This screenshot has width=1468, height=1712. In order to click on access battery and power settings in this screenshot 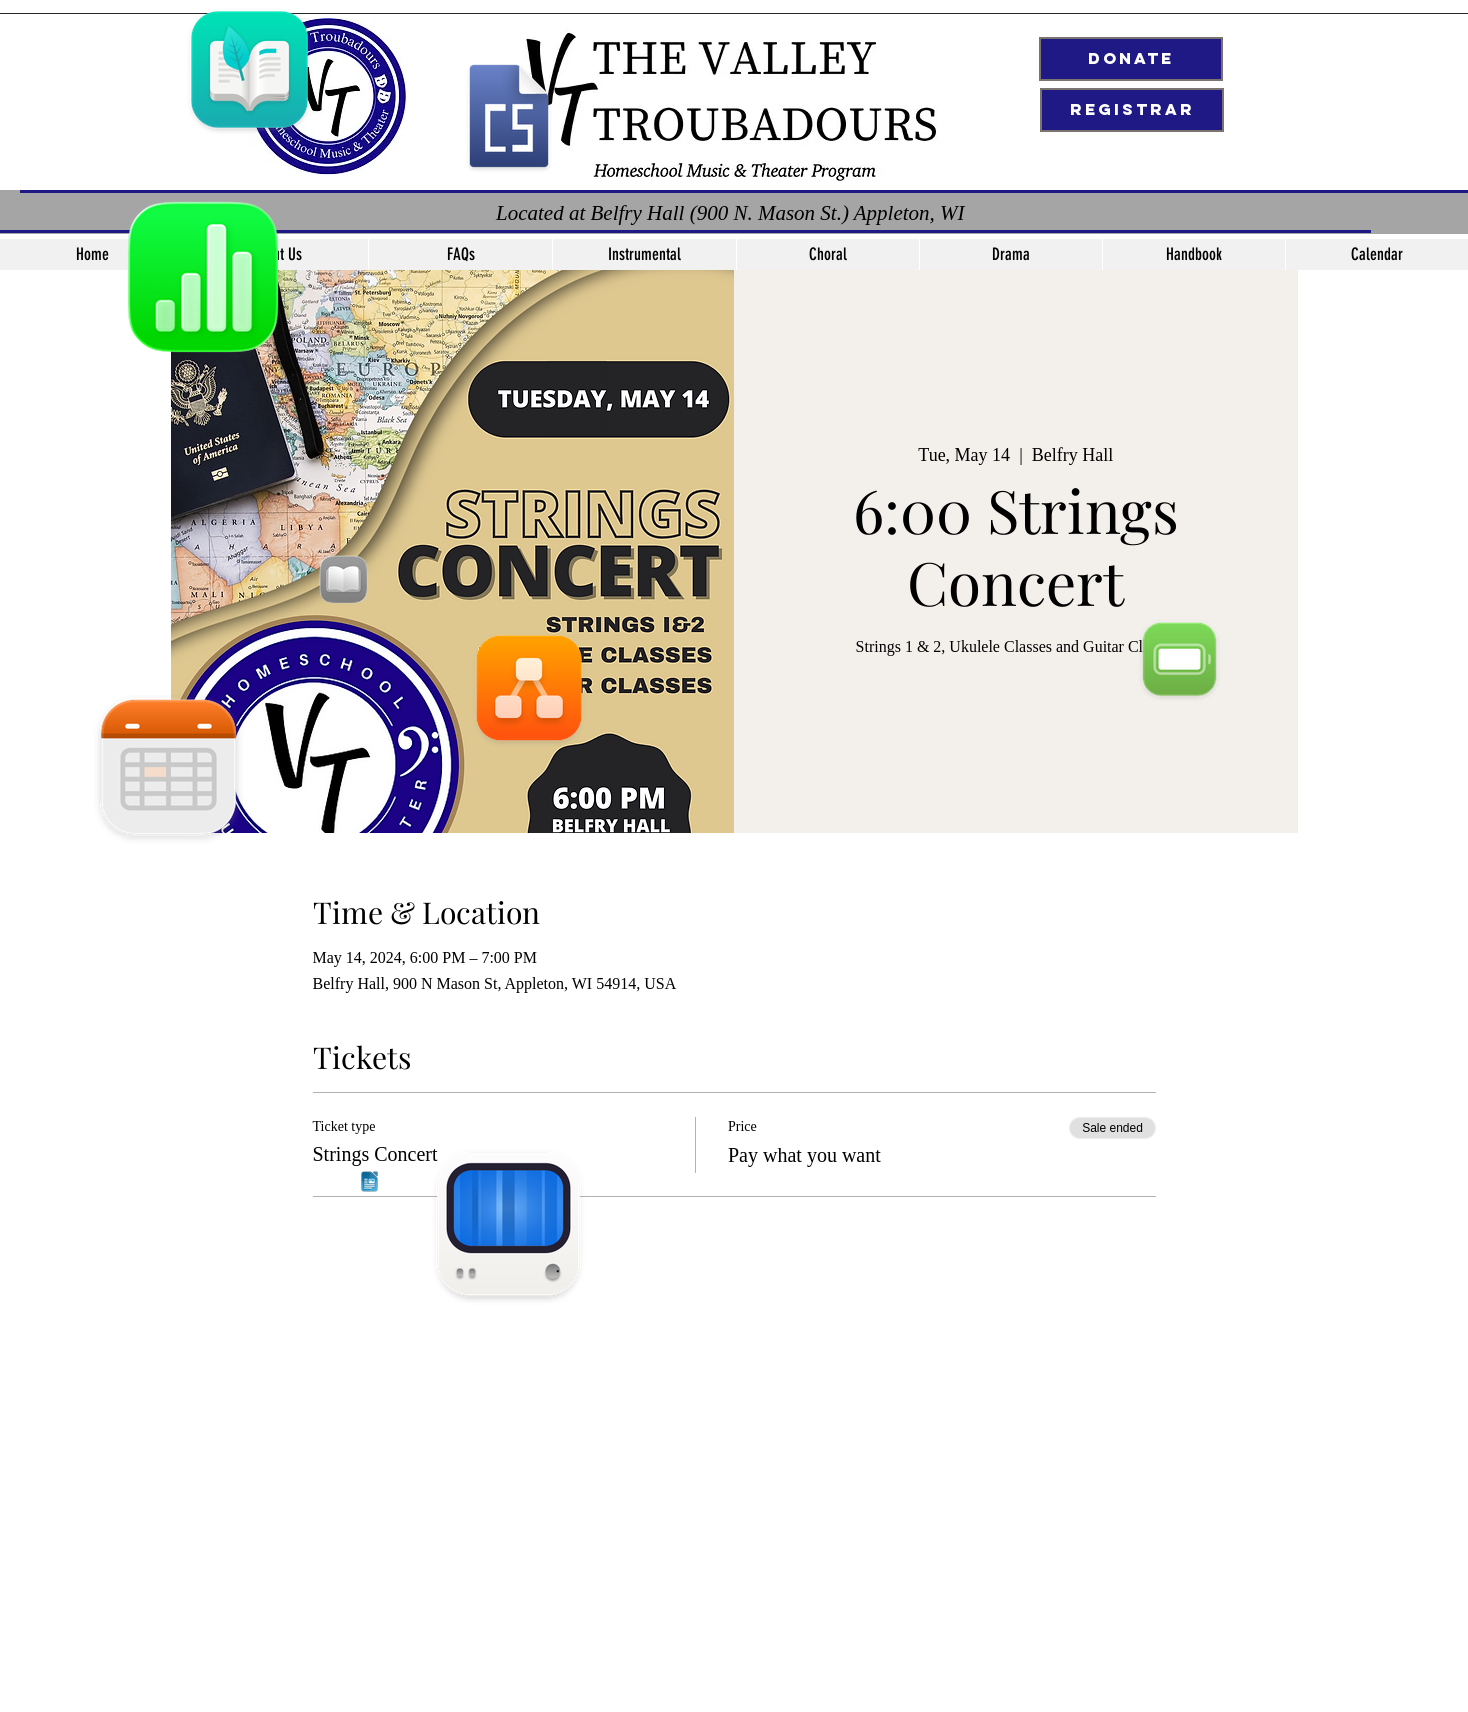, I will do `click(1179, 660)`.